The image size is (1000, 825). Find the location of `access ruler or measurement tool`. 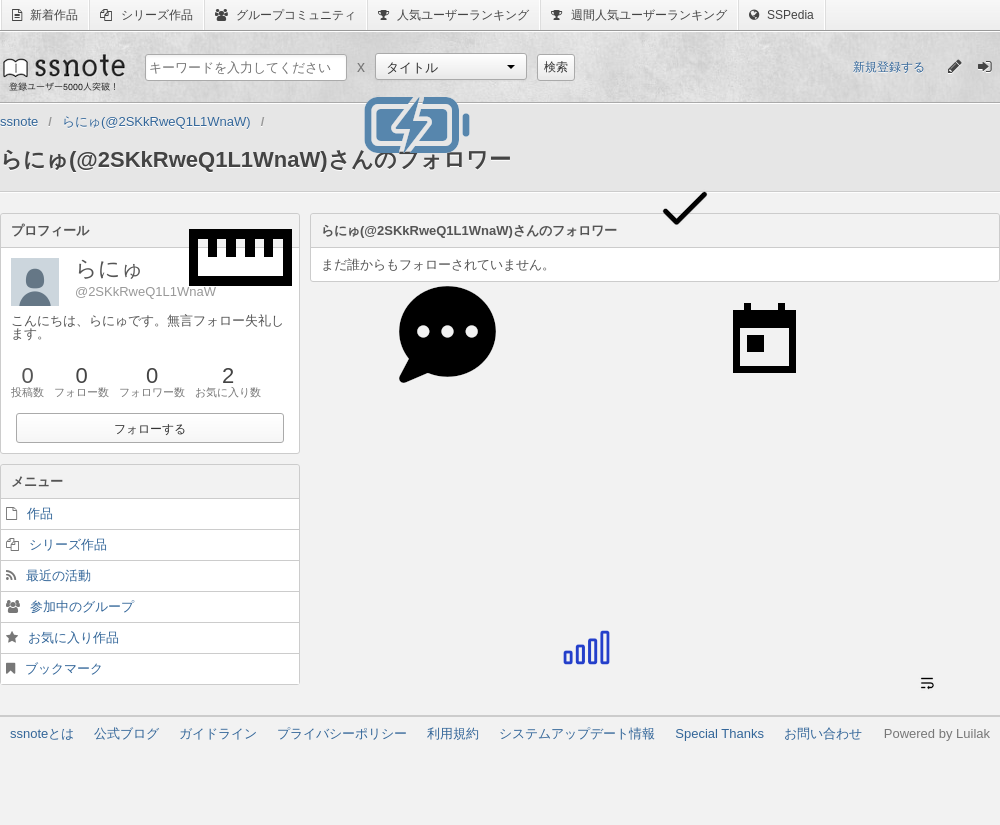

access ruler or measurement tool is located at coordinates (240, 257).